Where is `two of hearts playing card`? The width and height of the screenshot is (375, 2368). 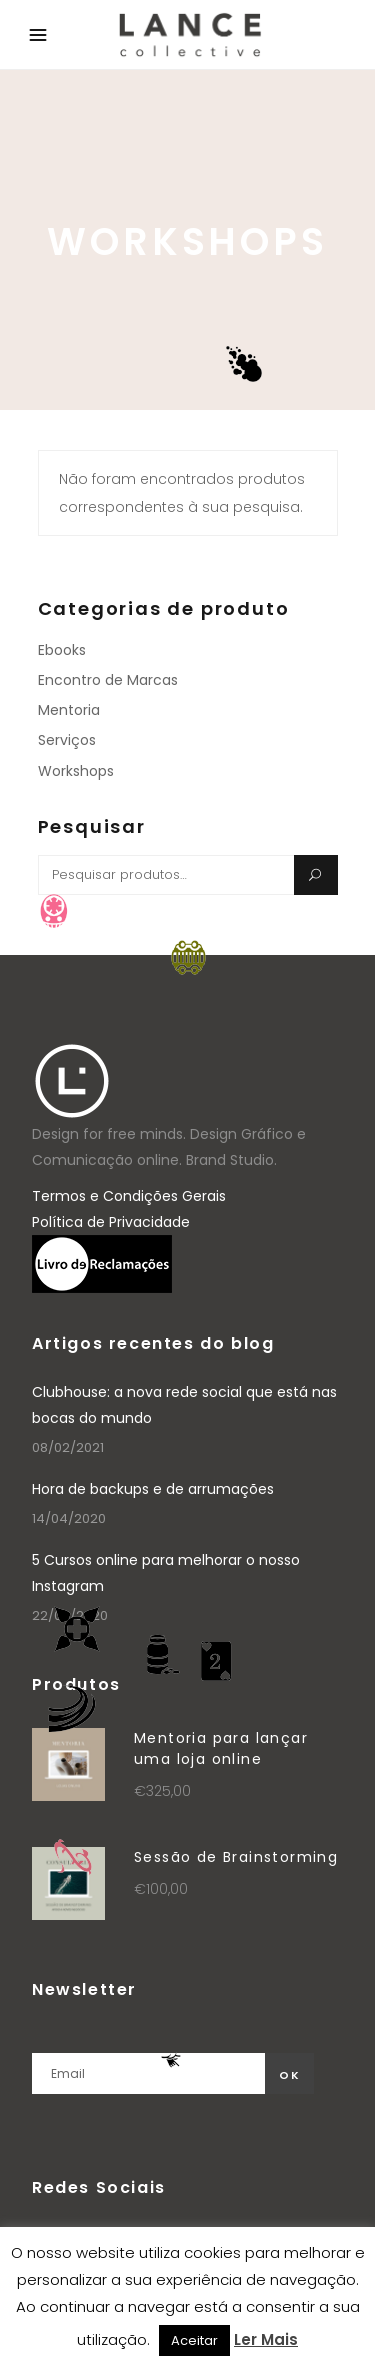 two of hearts playing card is located at coordinates (216, 1661).